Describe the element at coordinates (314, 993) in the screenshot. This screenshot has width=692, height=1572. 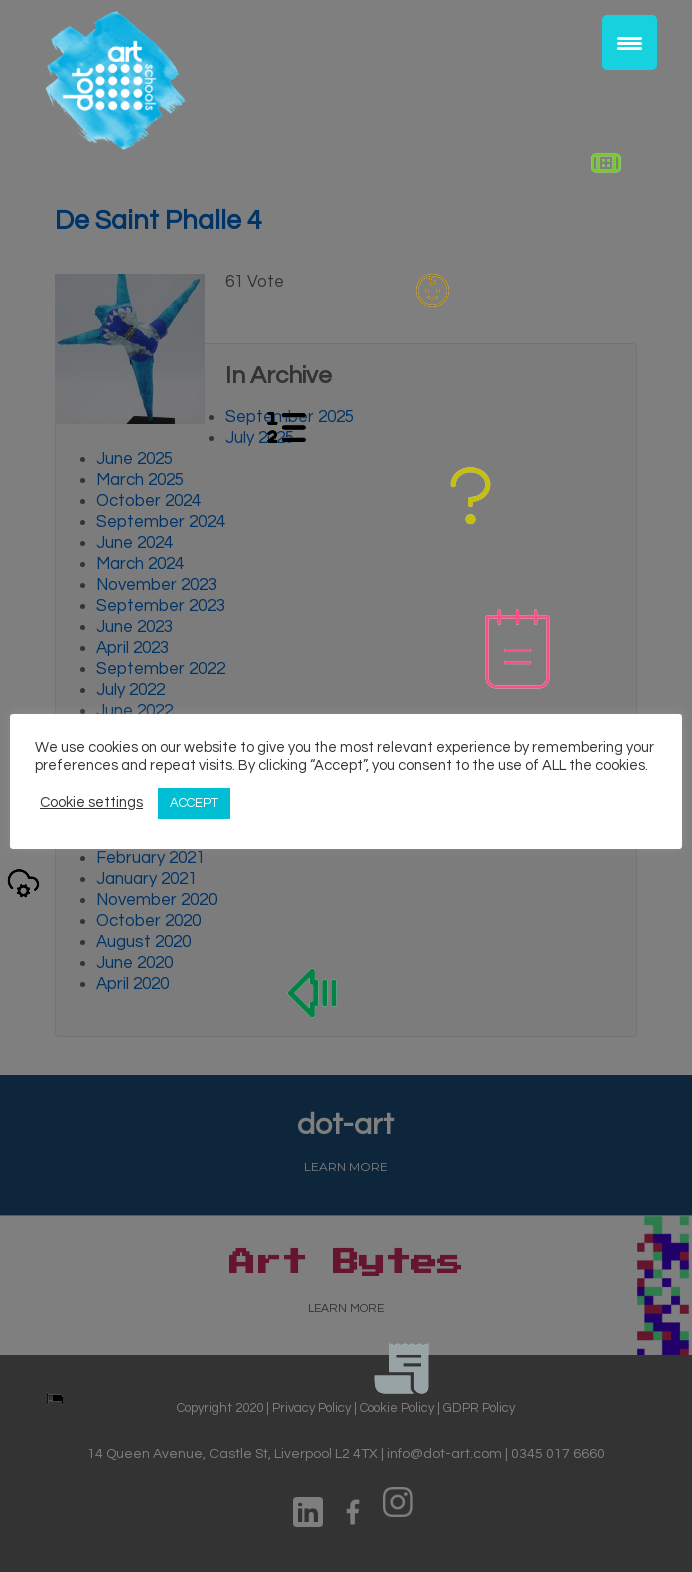
I see `go back multiple steps` at that location.